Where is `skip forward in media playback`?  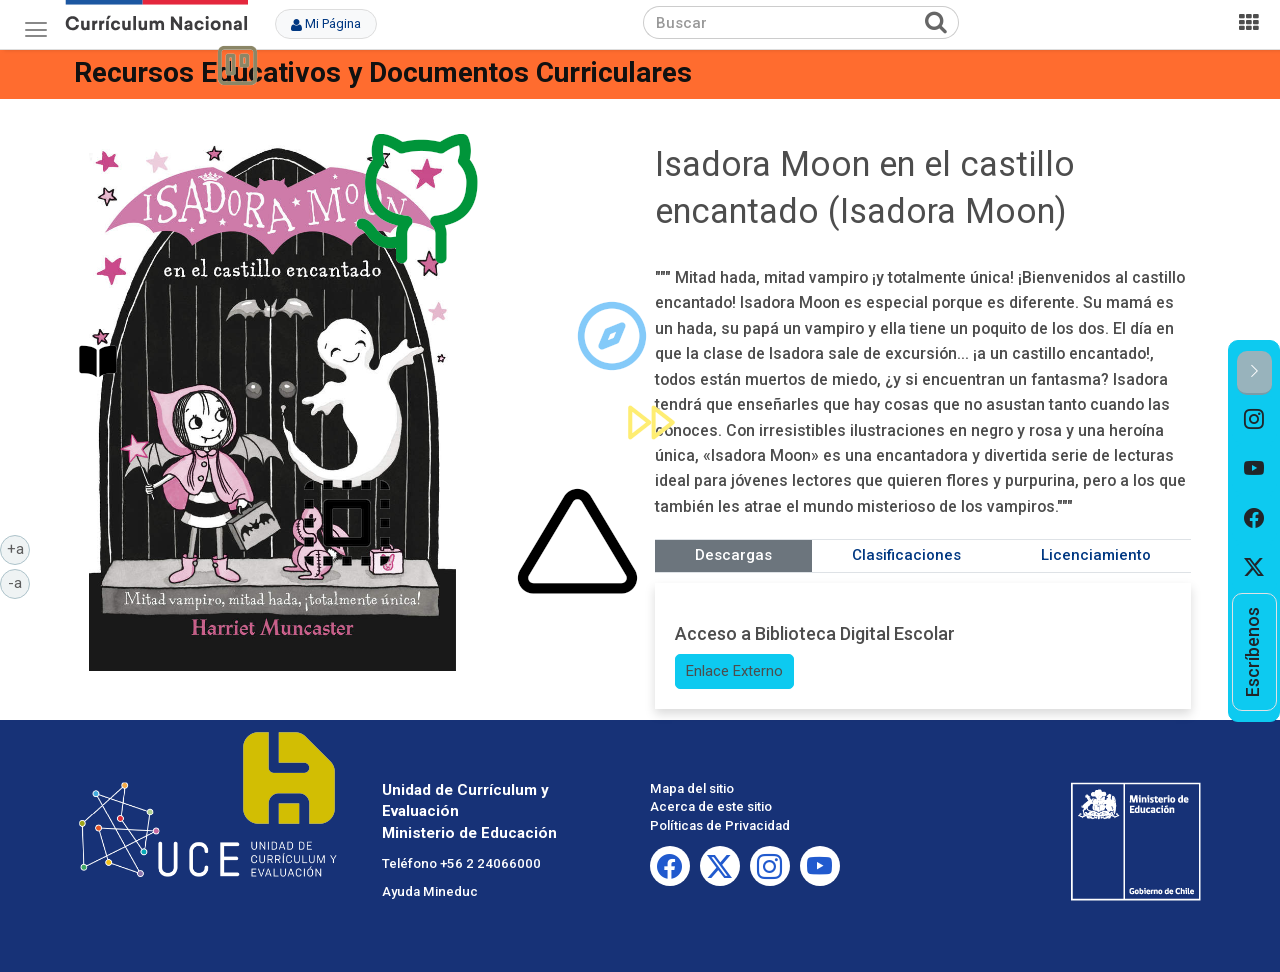 skip forward in media playback is located at coordinates (651, 422).